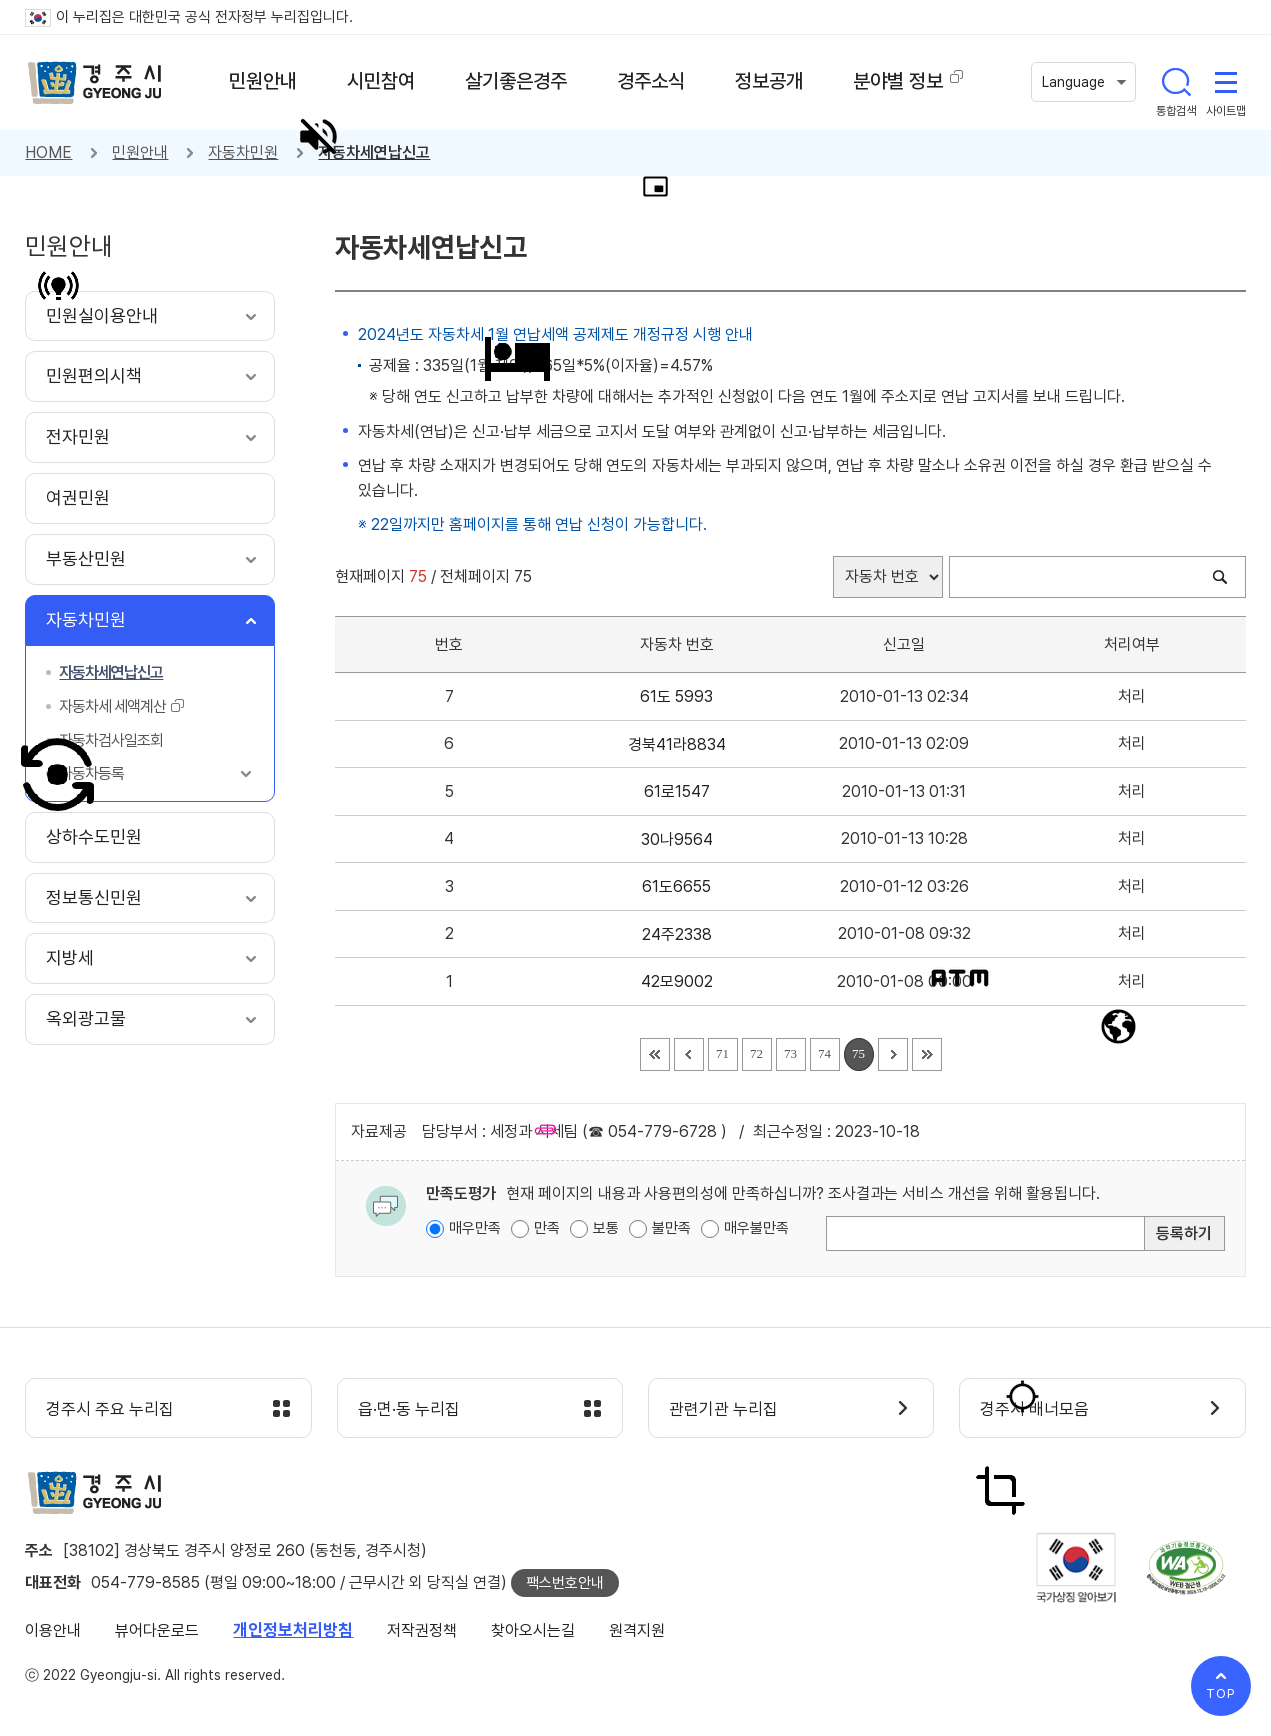  Describe the element at coordinates (655, 186) in the screenshot. I see `enable picture-in-picture mode` at that location.